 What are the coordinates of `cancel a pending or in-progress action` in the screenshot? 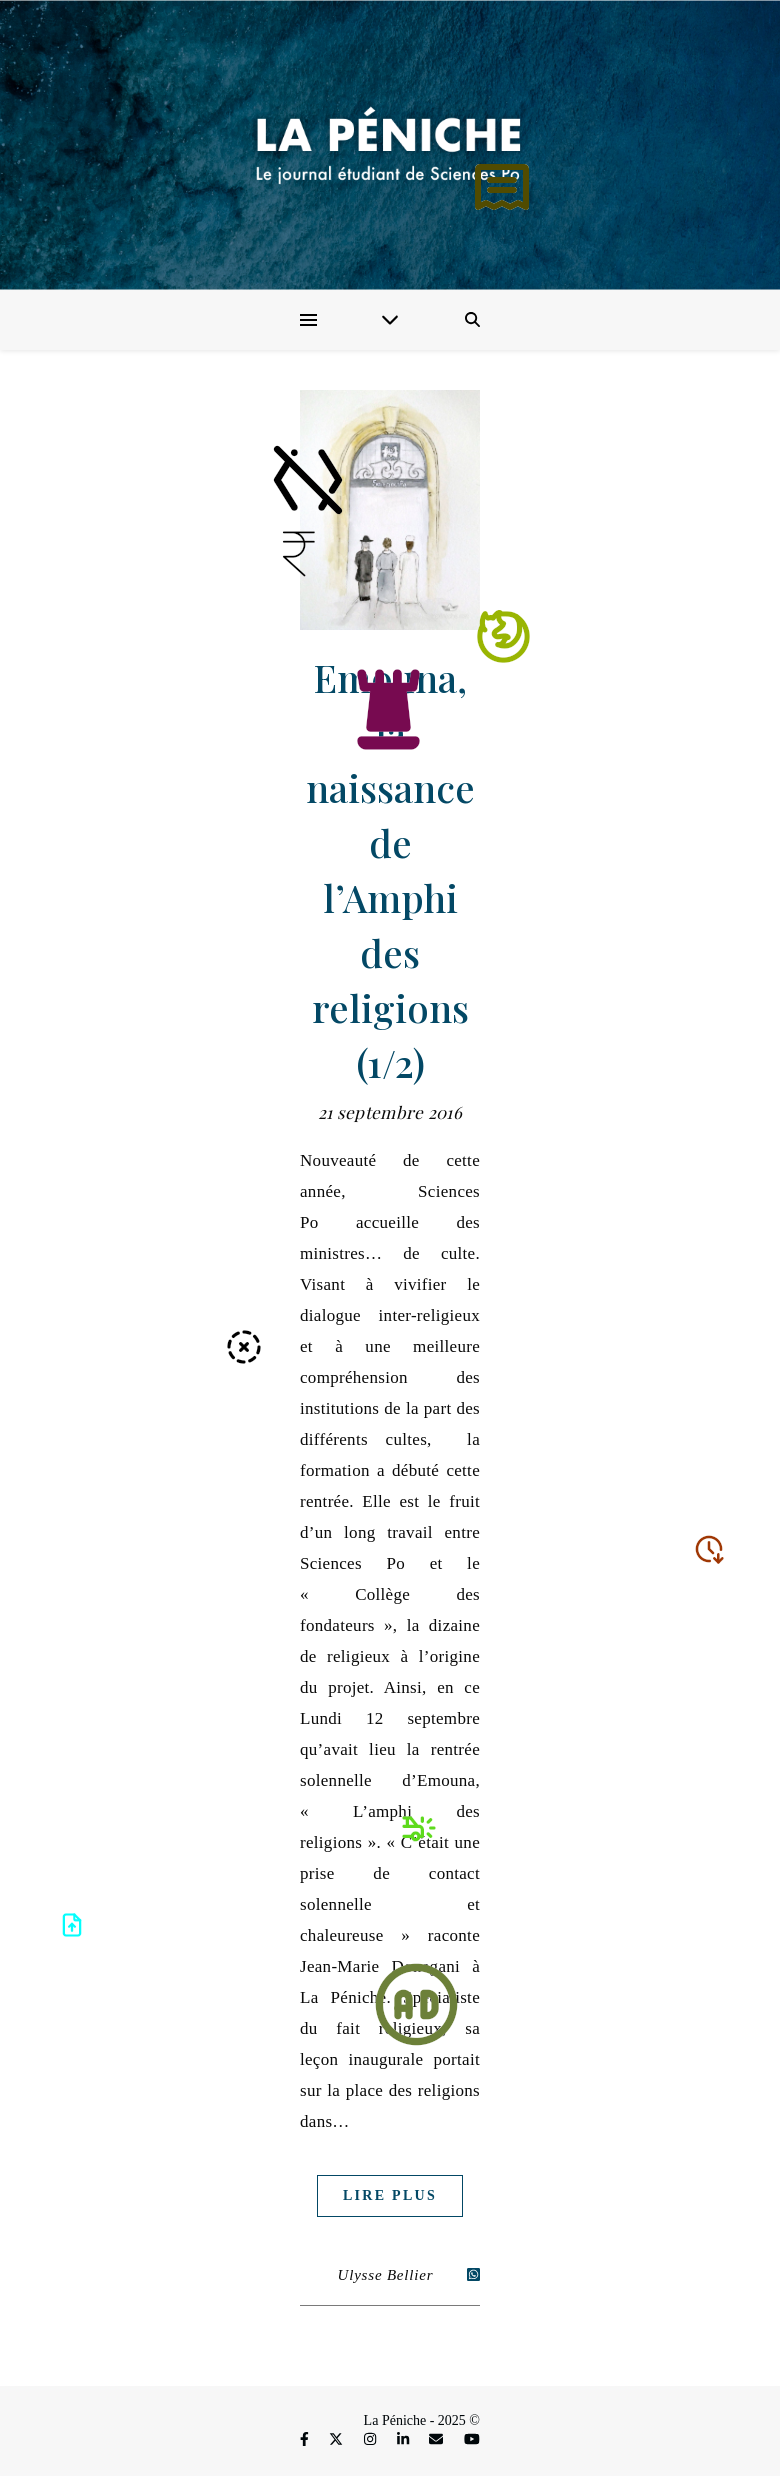 It's located at (244, 1347).